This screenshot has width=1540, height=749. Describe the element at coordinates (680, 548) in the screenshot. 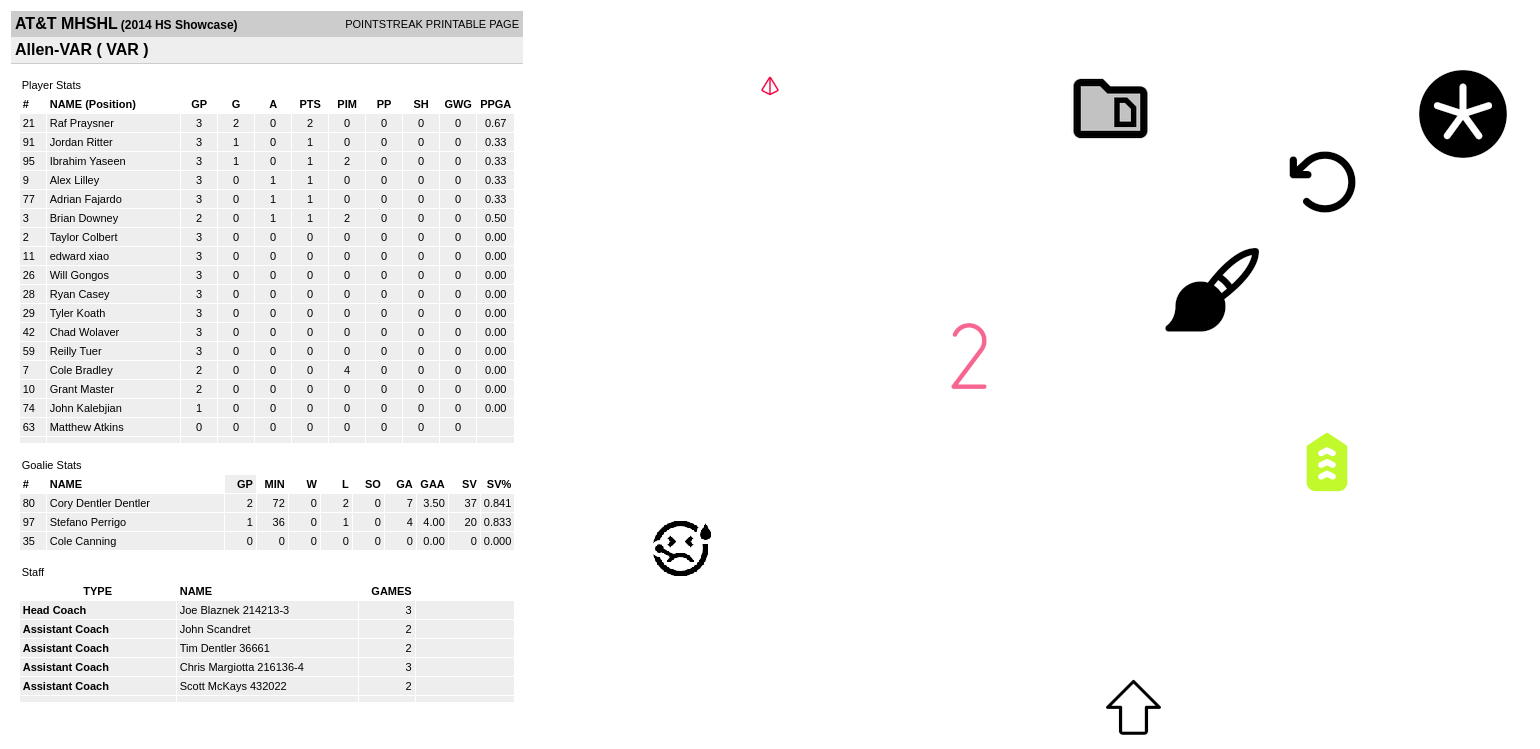

I see `report feeling unwell or sick` at that location.